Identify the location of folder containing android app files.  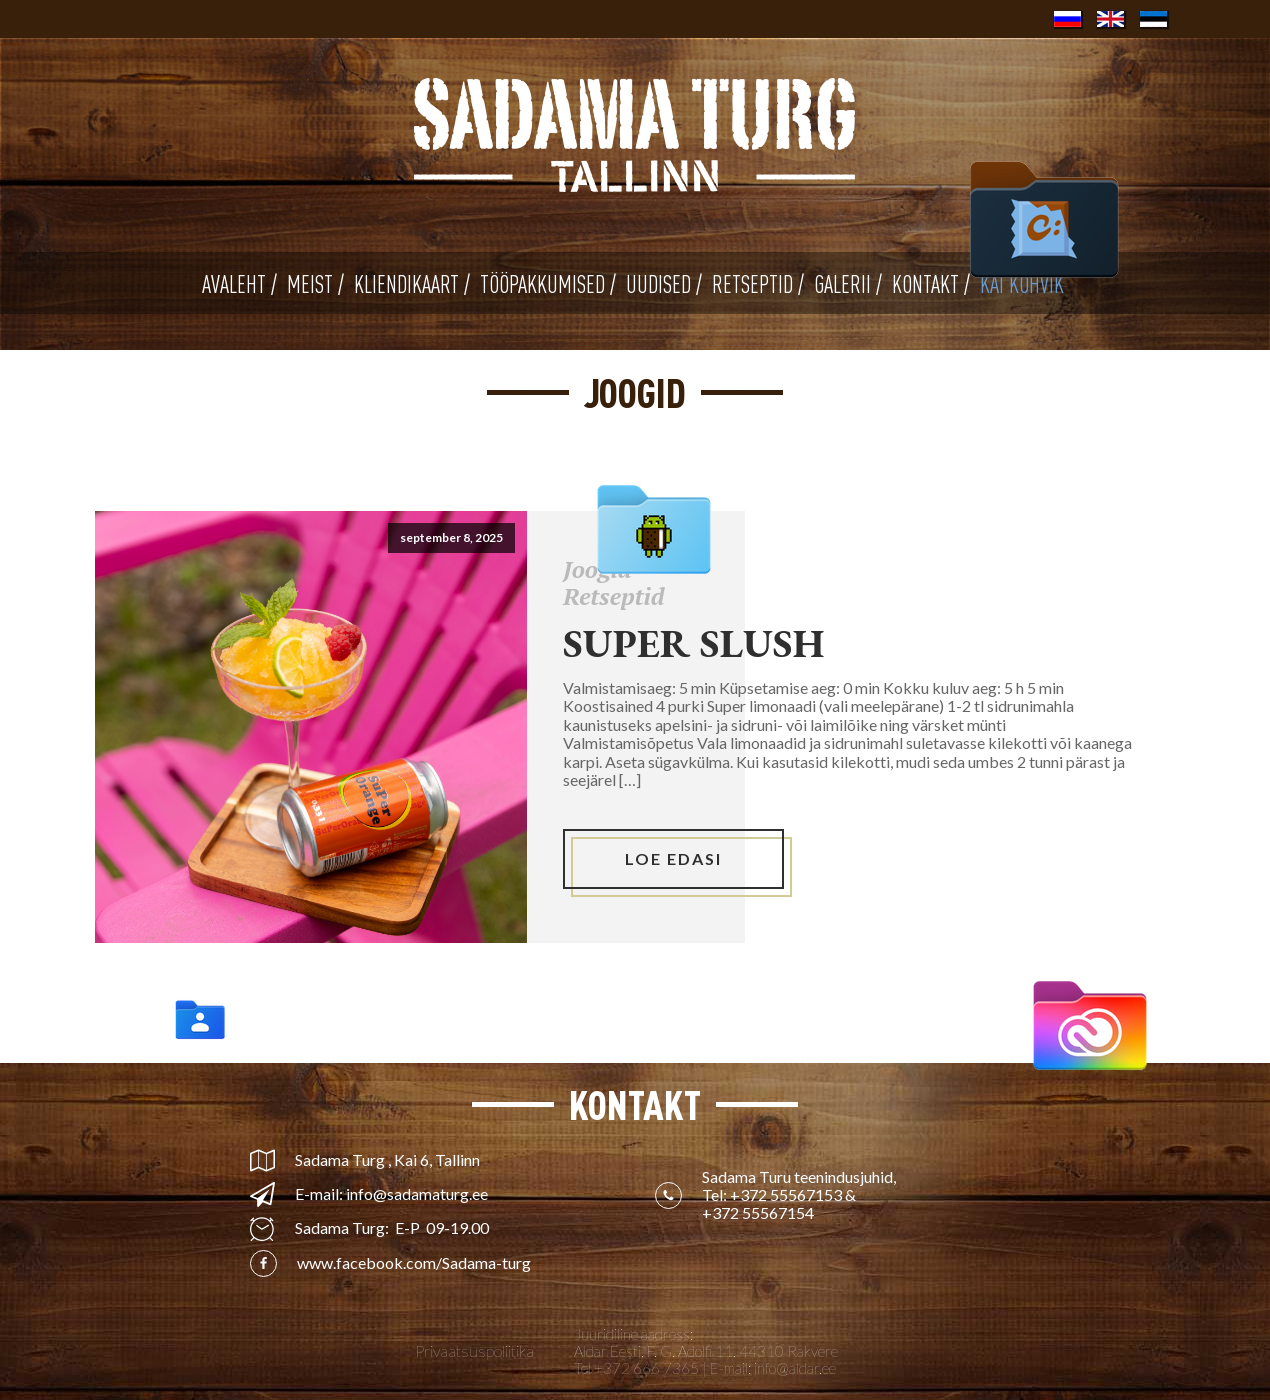
(653, 532).